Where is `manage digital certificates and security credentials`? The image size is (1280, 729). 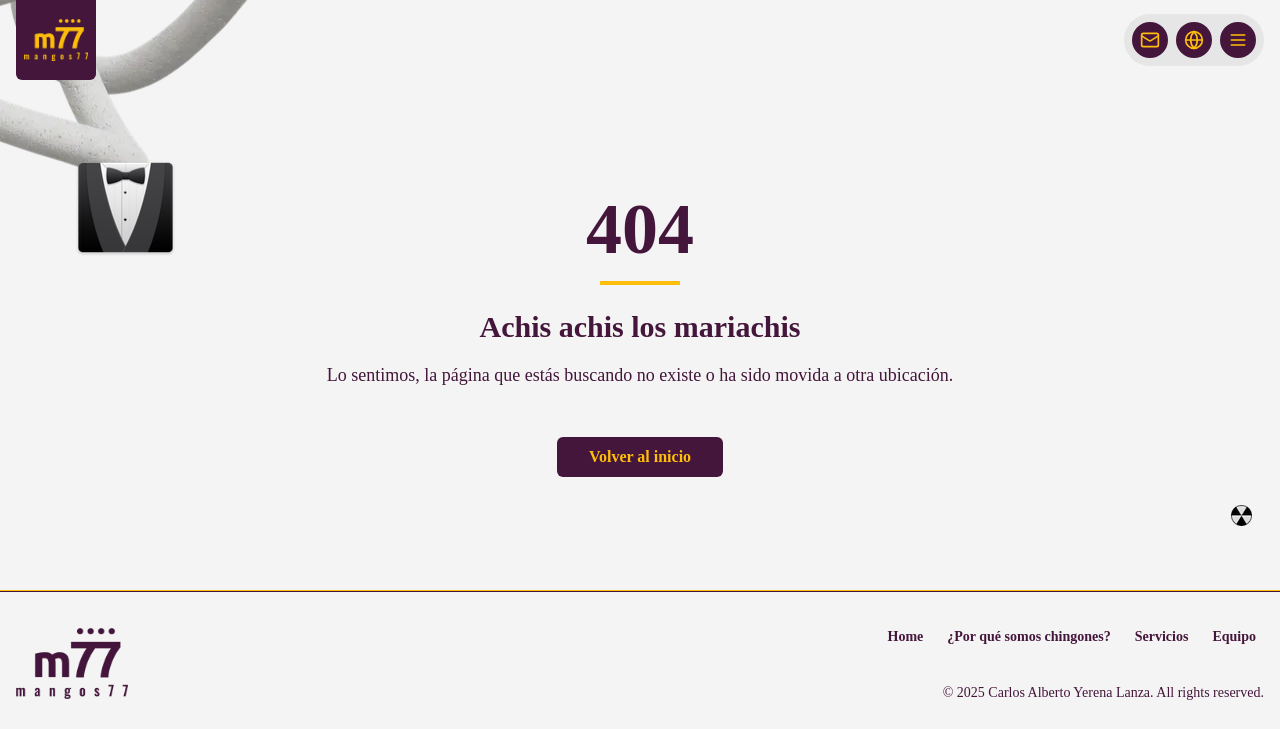
manage digital certificates and security credentials is located at coordinates (125, 207).